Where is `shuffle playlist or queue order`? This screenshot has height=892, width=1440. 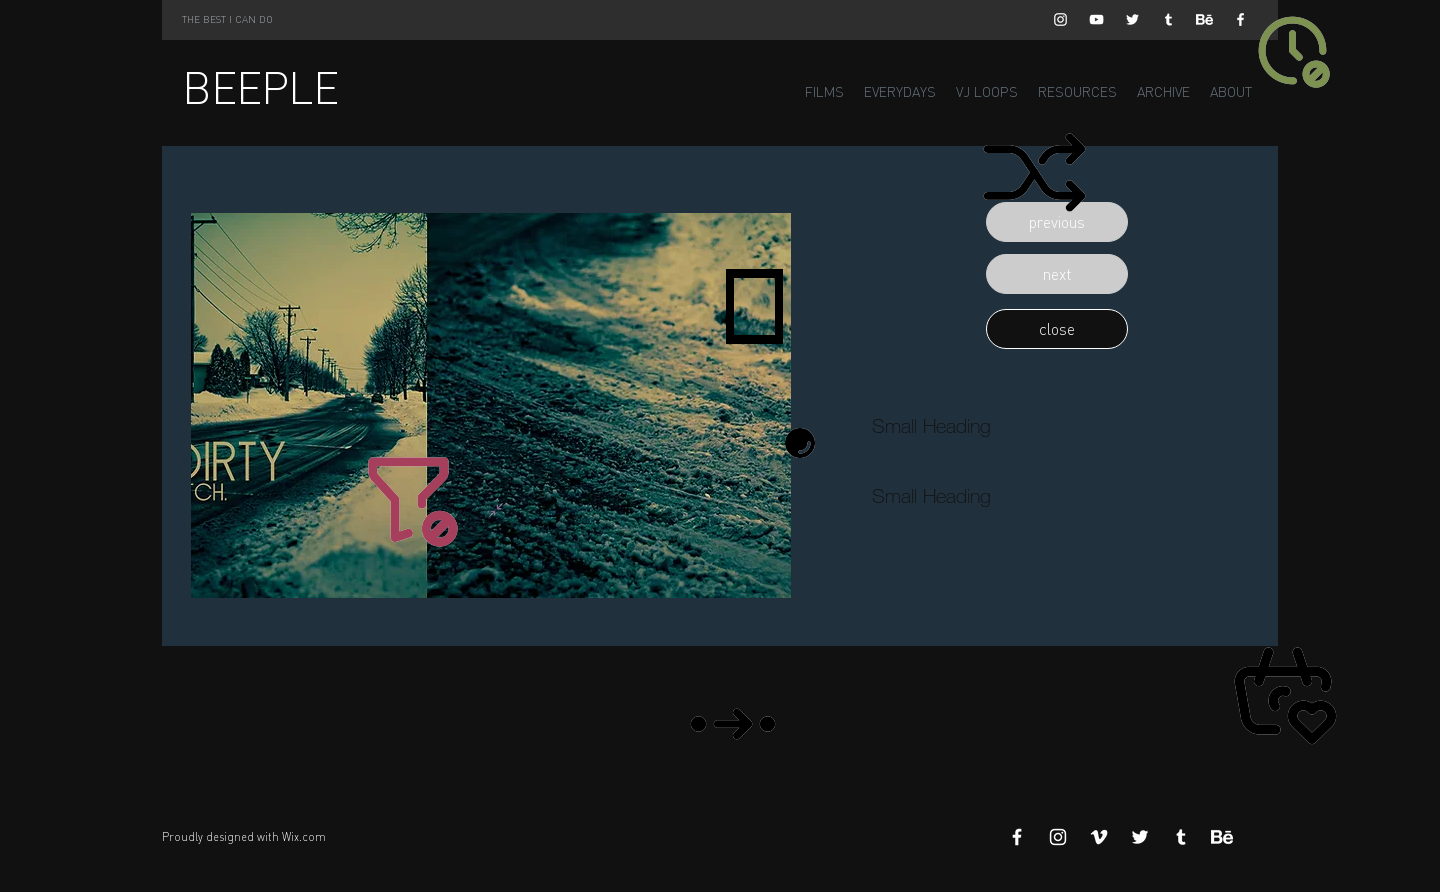 shuffle playlist or queue order is located at coordinates (1034, 172).